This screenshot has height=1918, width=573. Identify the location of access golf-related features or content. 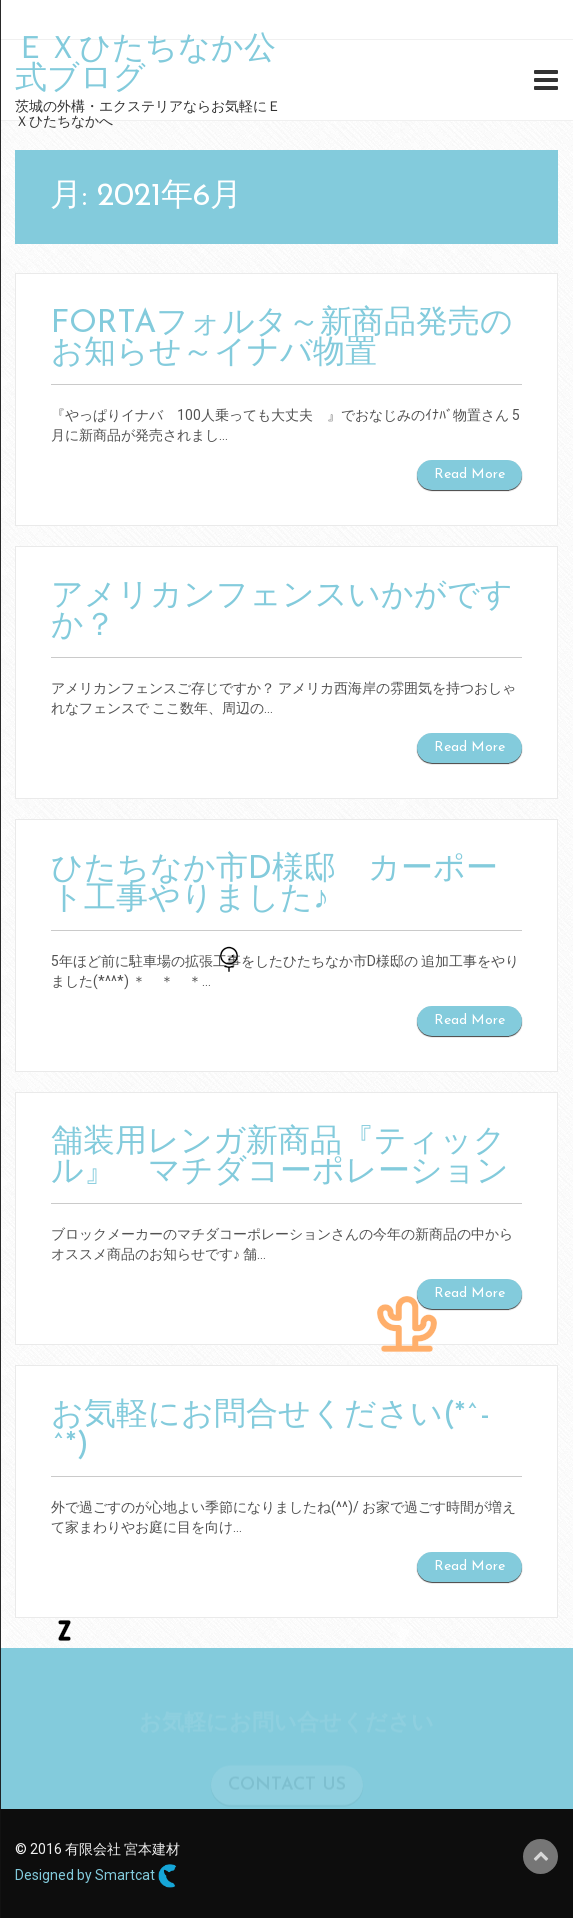
(229, 959).